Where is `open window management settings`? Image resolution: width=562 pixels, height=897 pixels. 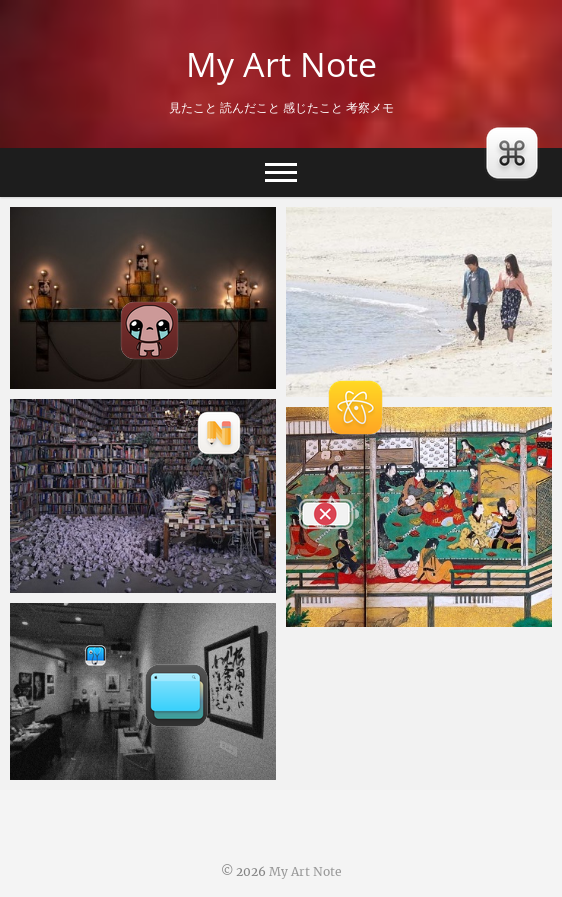
open window management settings is located at coordinates (176, 695).